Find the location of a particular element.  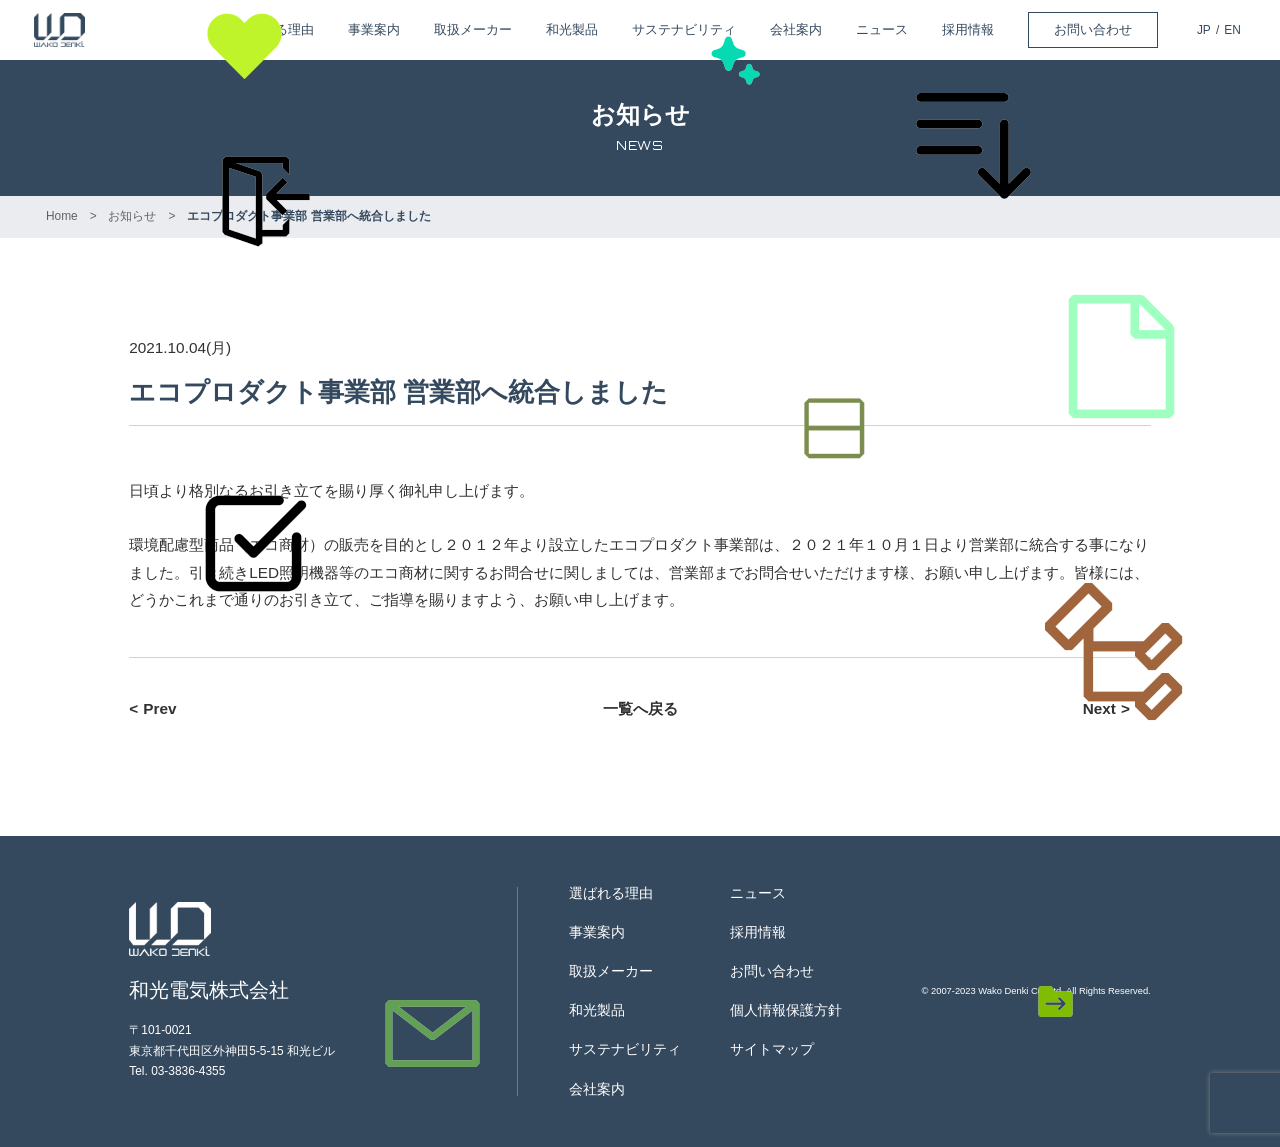

indicates a class definition in code is located at coordinates (1115, 653).